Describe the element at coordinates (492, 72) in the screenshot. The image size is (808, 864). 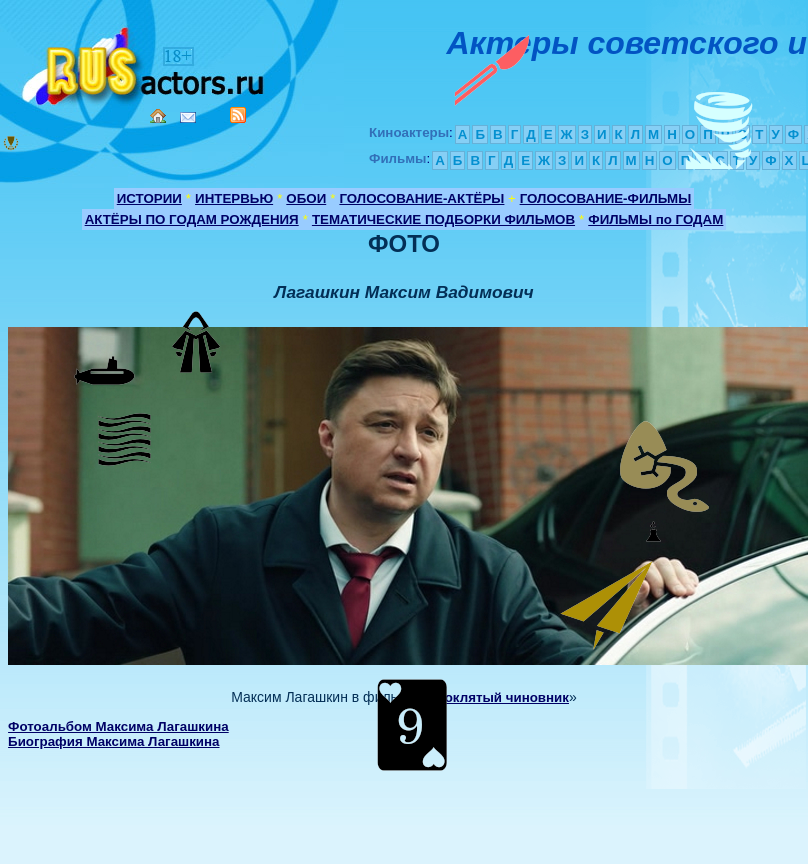
I see `access surgical or medical tools` at that location.